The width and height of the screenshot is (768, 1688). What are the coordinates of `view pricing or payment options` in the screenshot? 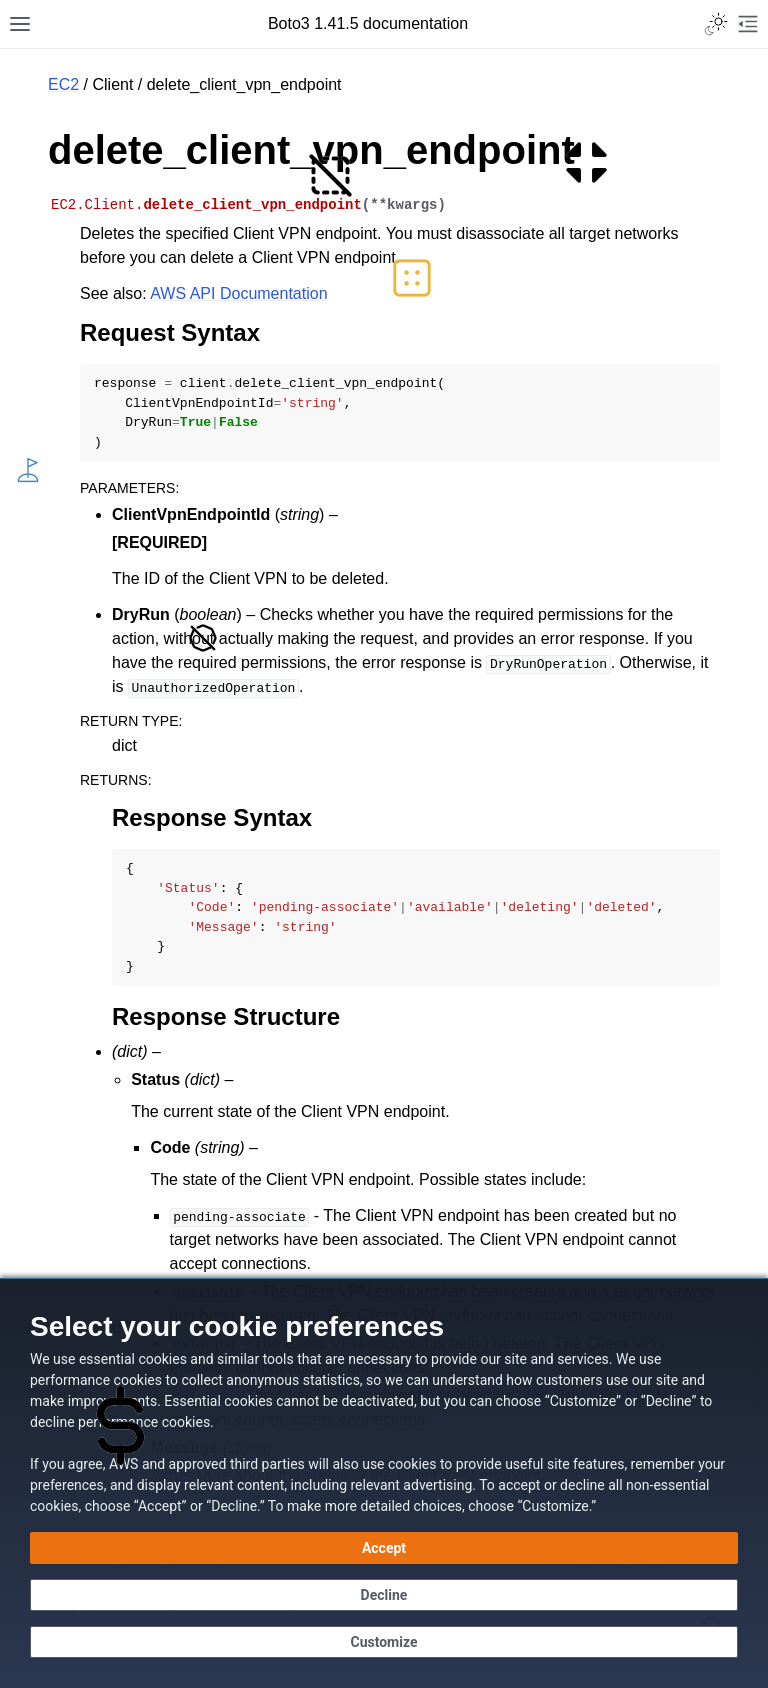 It's located at (120, 1425).